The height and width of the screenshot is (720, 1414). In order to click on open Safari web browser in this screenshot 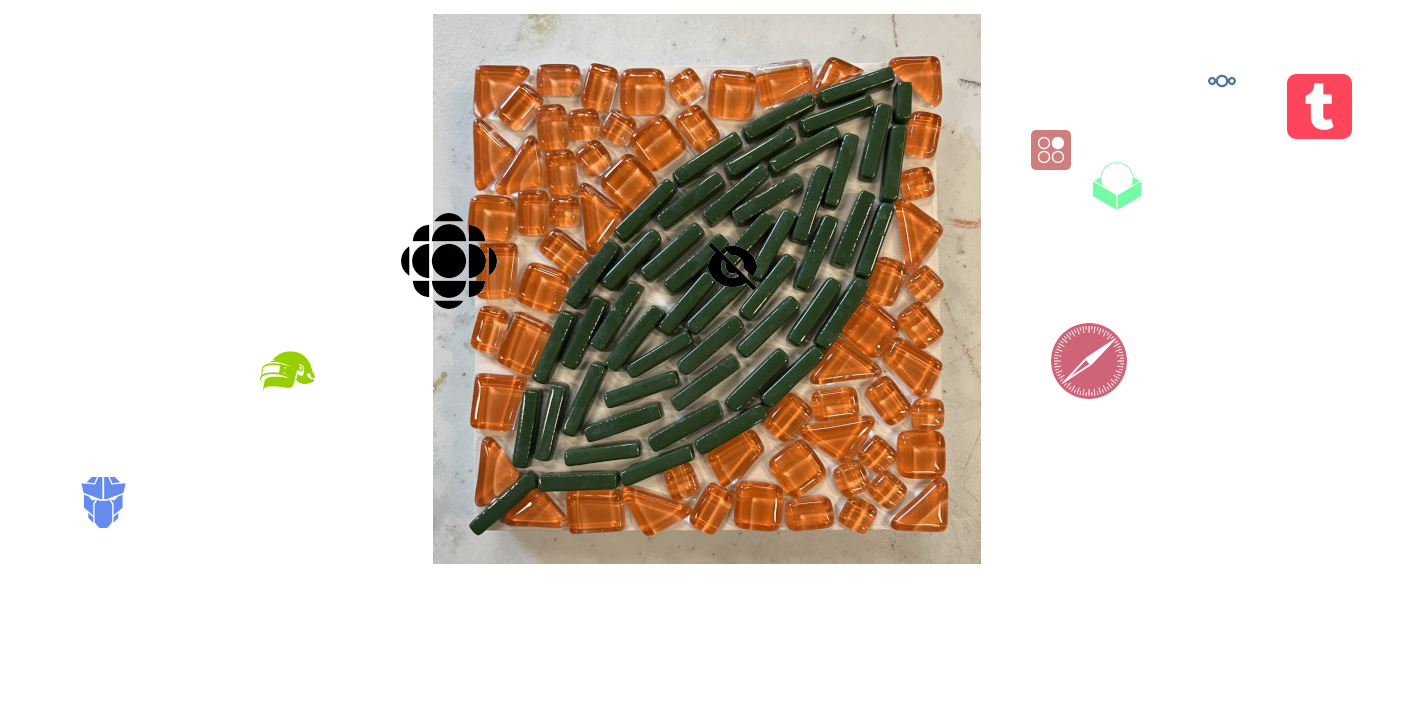, I will do `click(1089, 361)`.